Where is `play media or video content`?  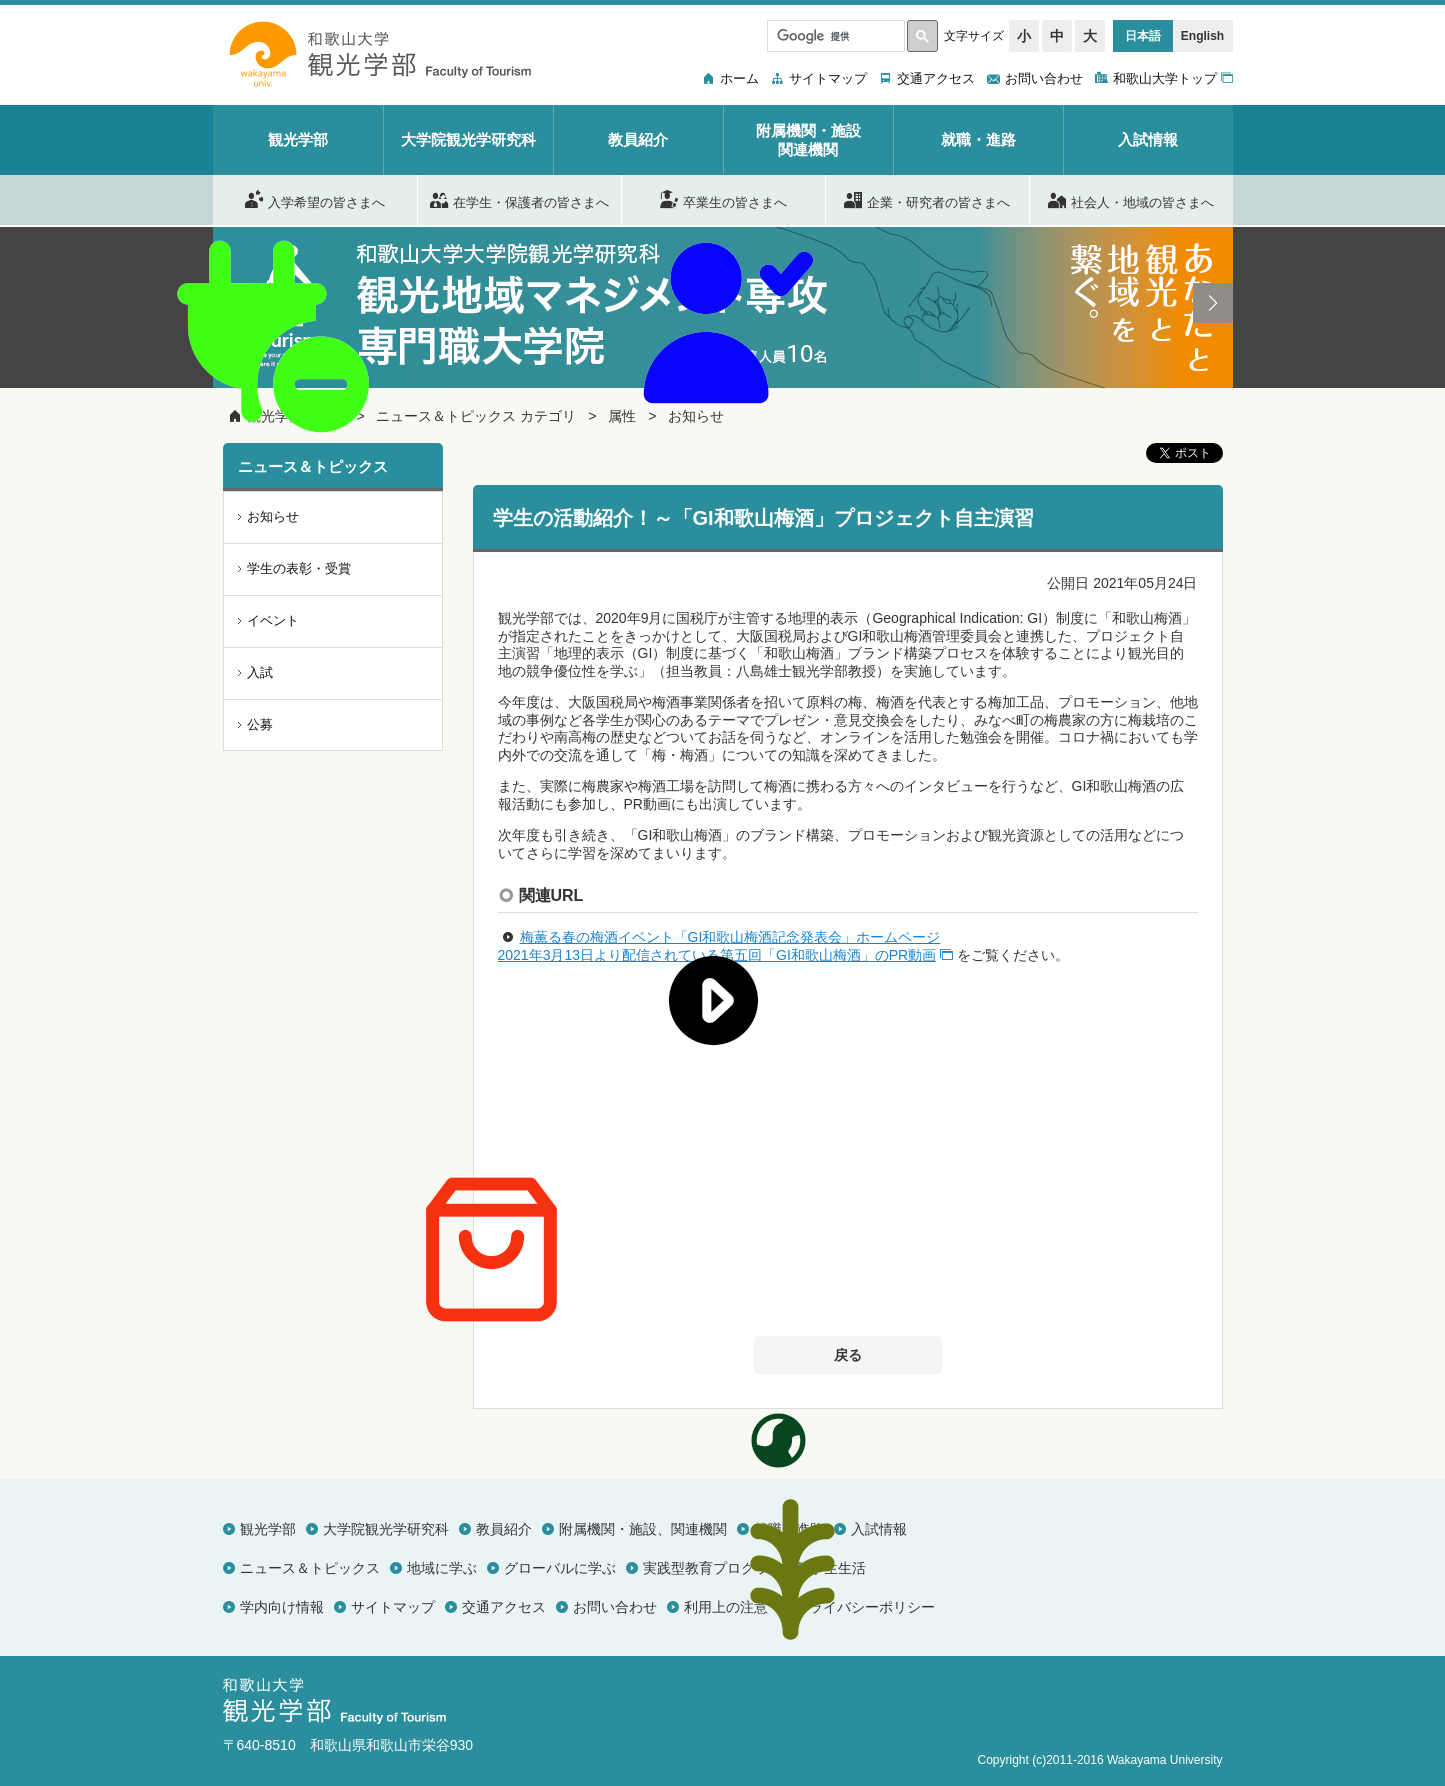
play media or video content is located at coordinates (713, 1000).